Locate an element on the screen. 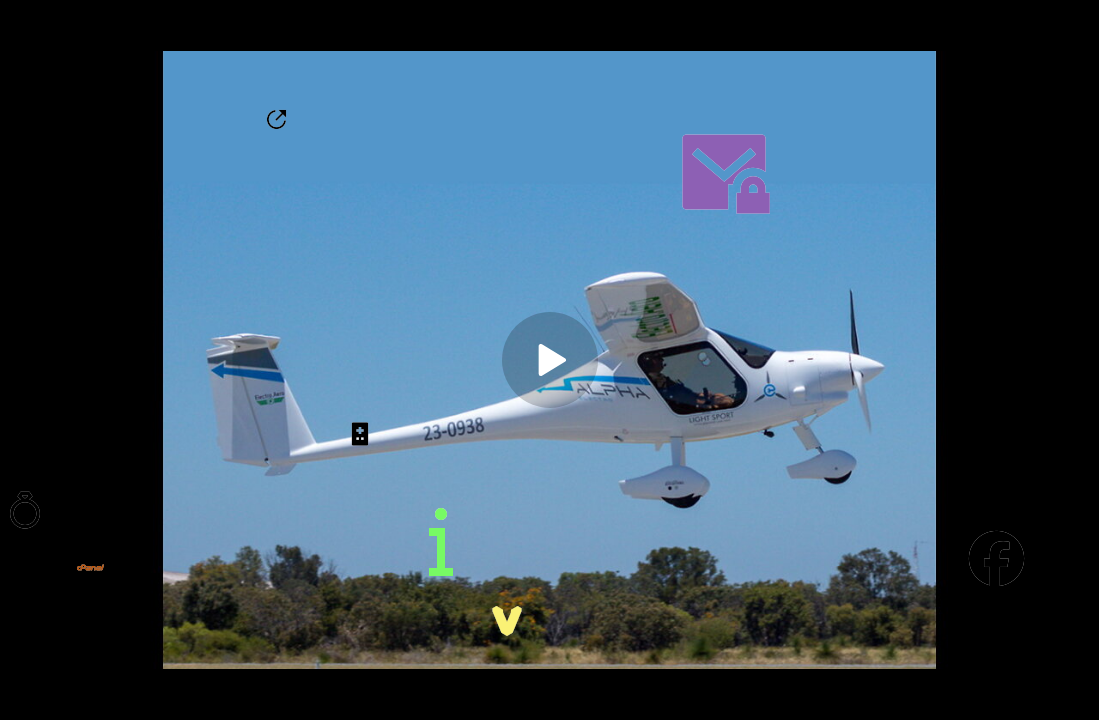  Vagrant development environment logo is located at coordinates (507, 621).